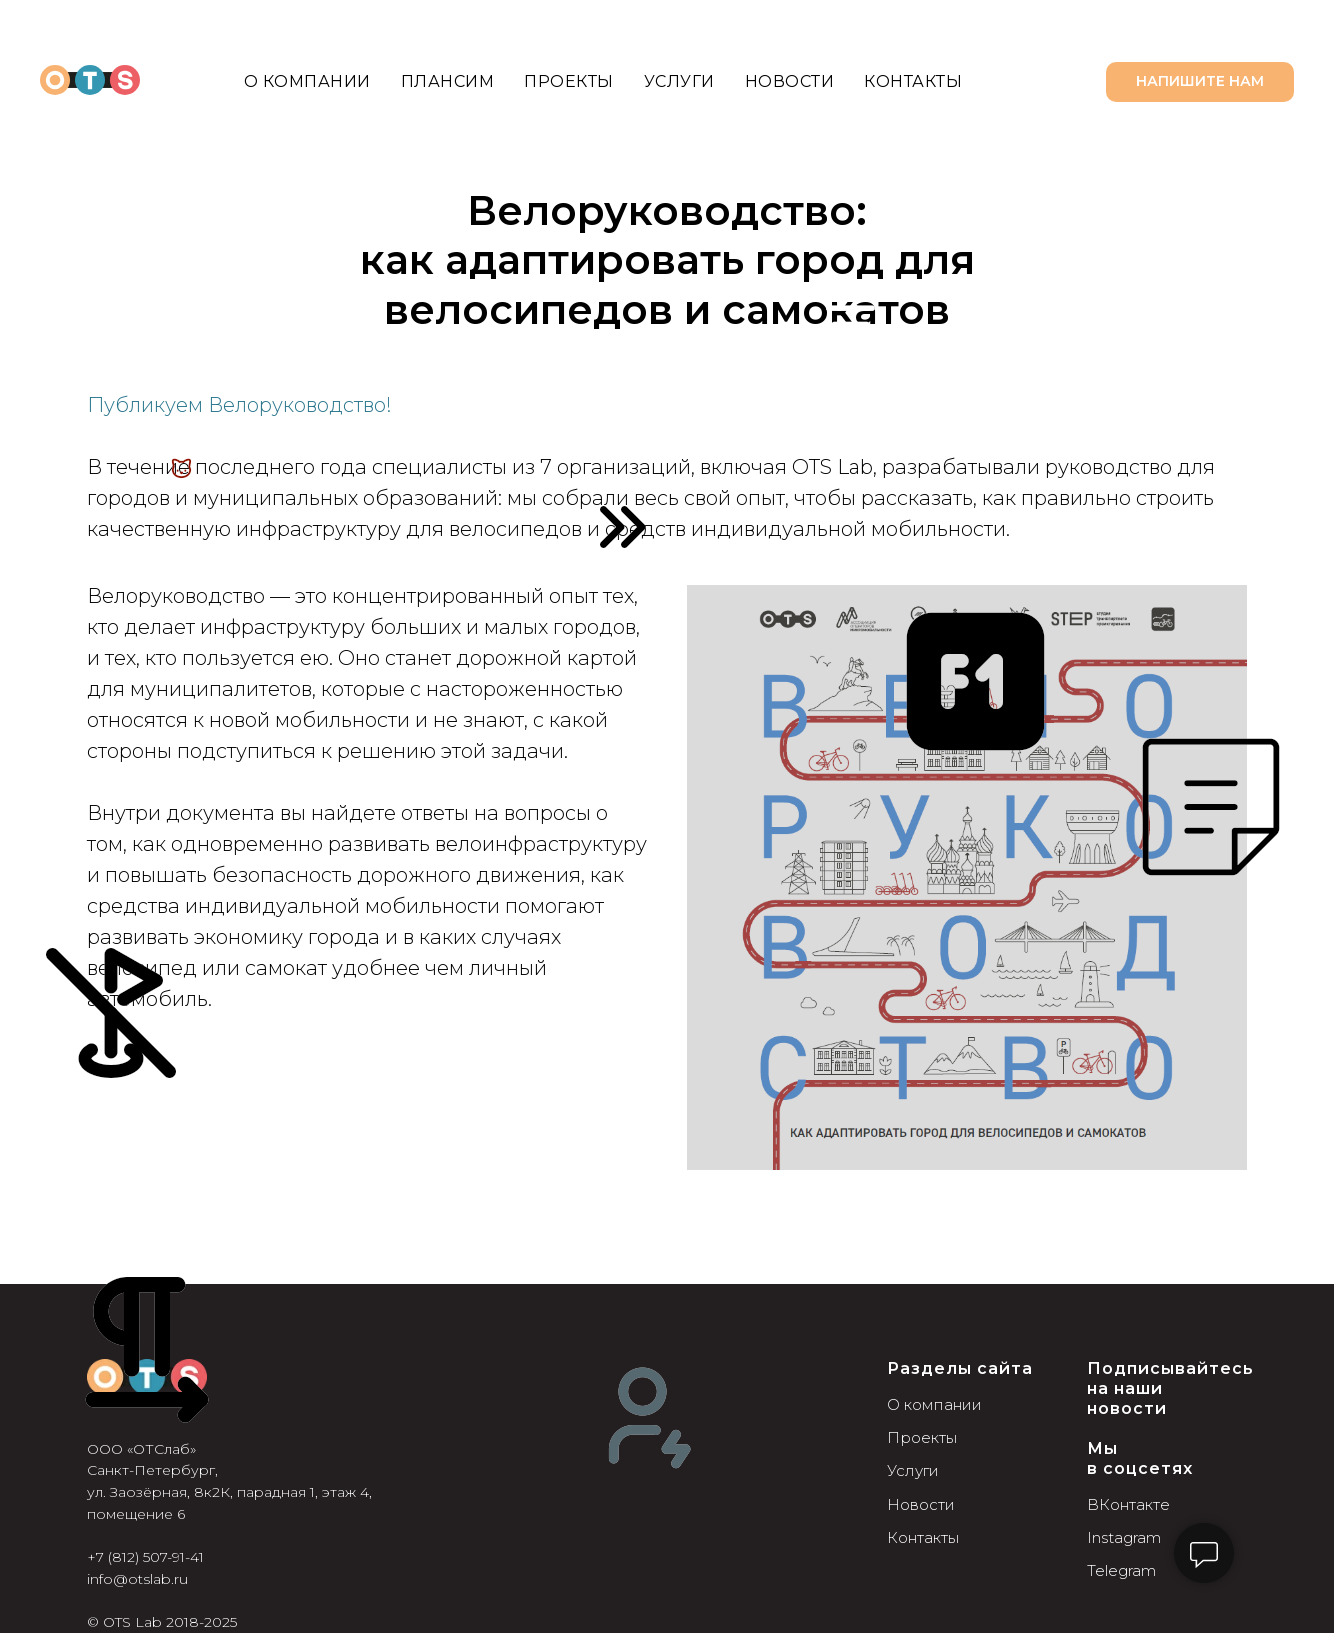 The image size is (1334, 1633). Describe the element at coordinates (147, 1346) in the screenshot. I see `set text direction to left-to-right` at that location.